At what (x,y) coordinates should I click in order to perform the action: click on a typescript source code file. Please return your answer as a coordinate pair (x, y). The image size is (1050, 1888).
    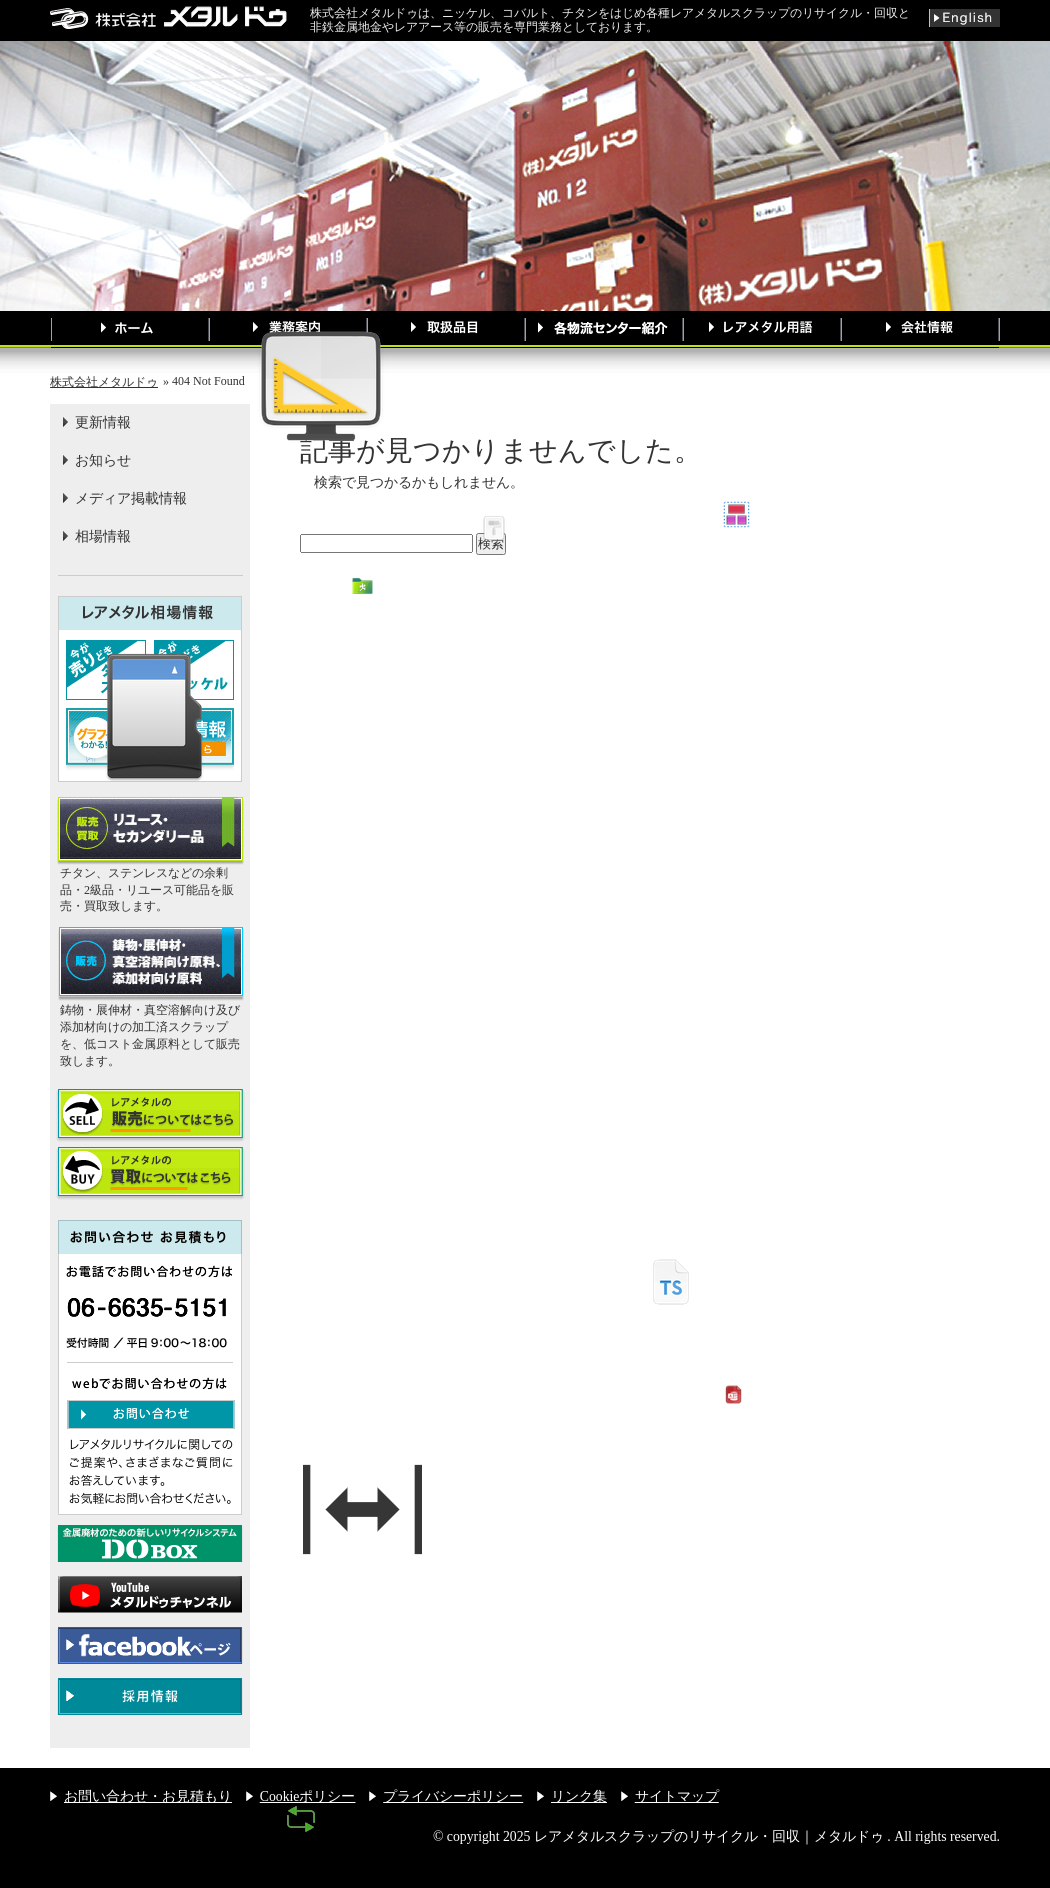
    Looking at the image, I should click on (671, 1282).